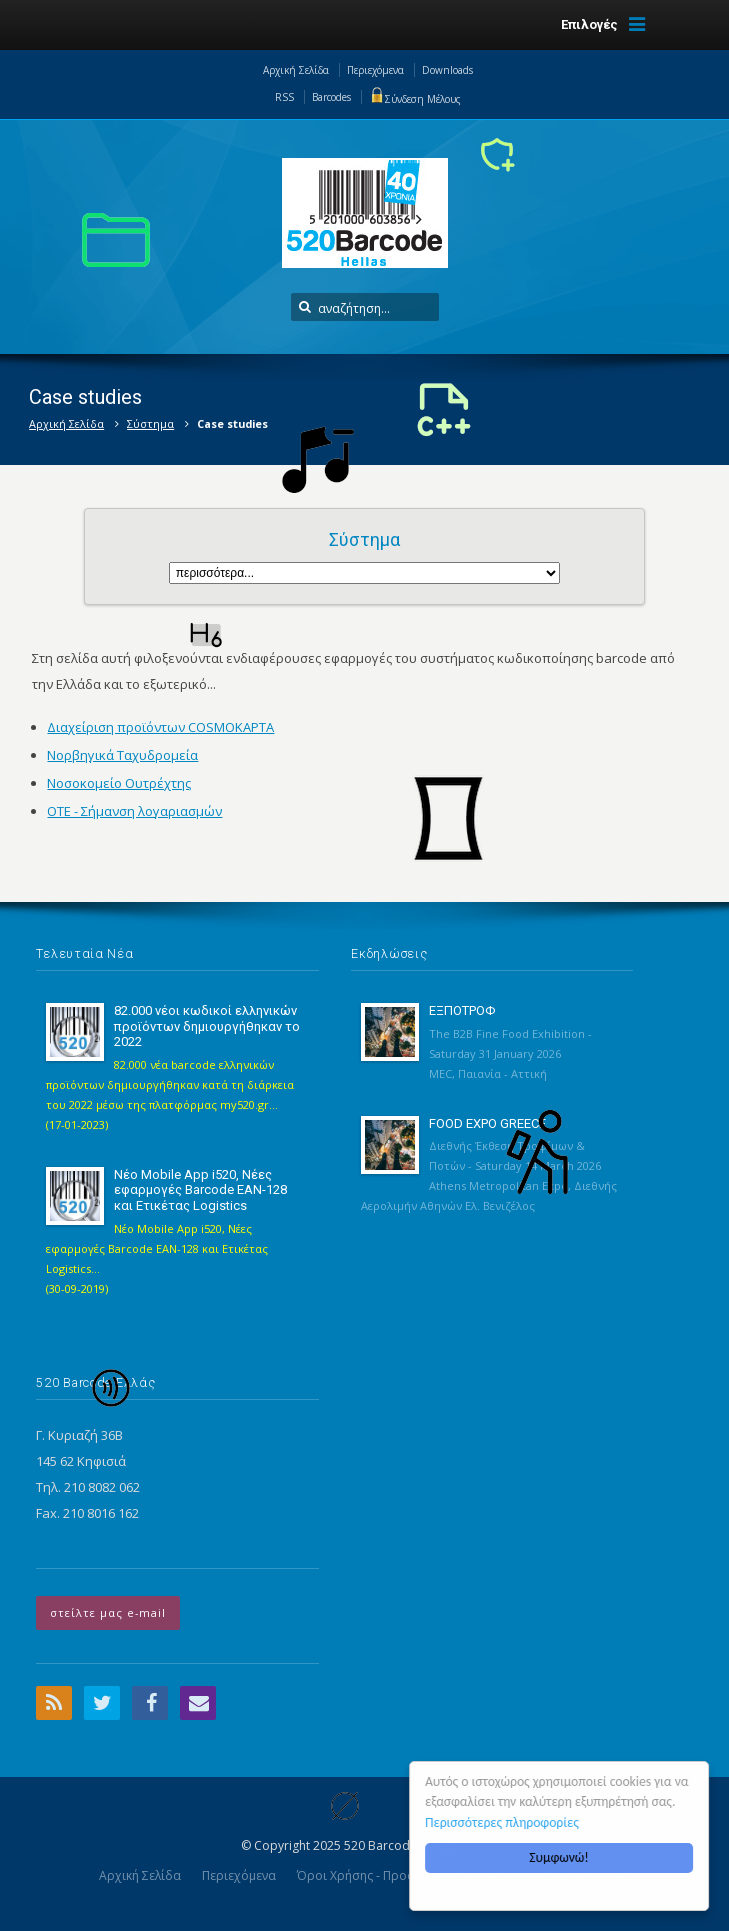 The image size is (729, 1931). What do you see at coordinates (444, 412) in the screenshot?
I see `open a C++ source code file` at bounding box center [444, 412].